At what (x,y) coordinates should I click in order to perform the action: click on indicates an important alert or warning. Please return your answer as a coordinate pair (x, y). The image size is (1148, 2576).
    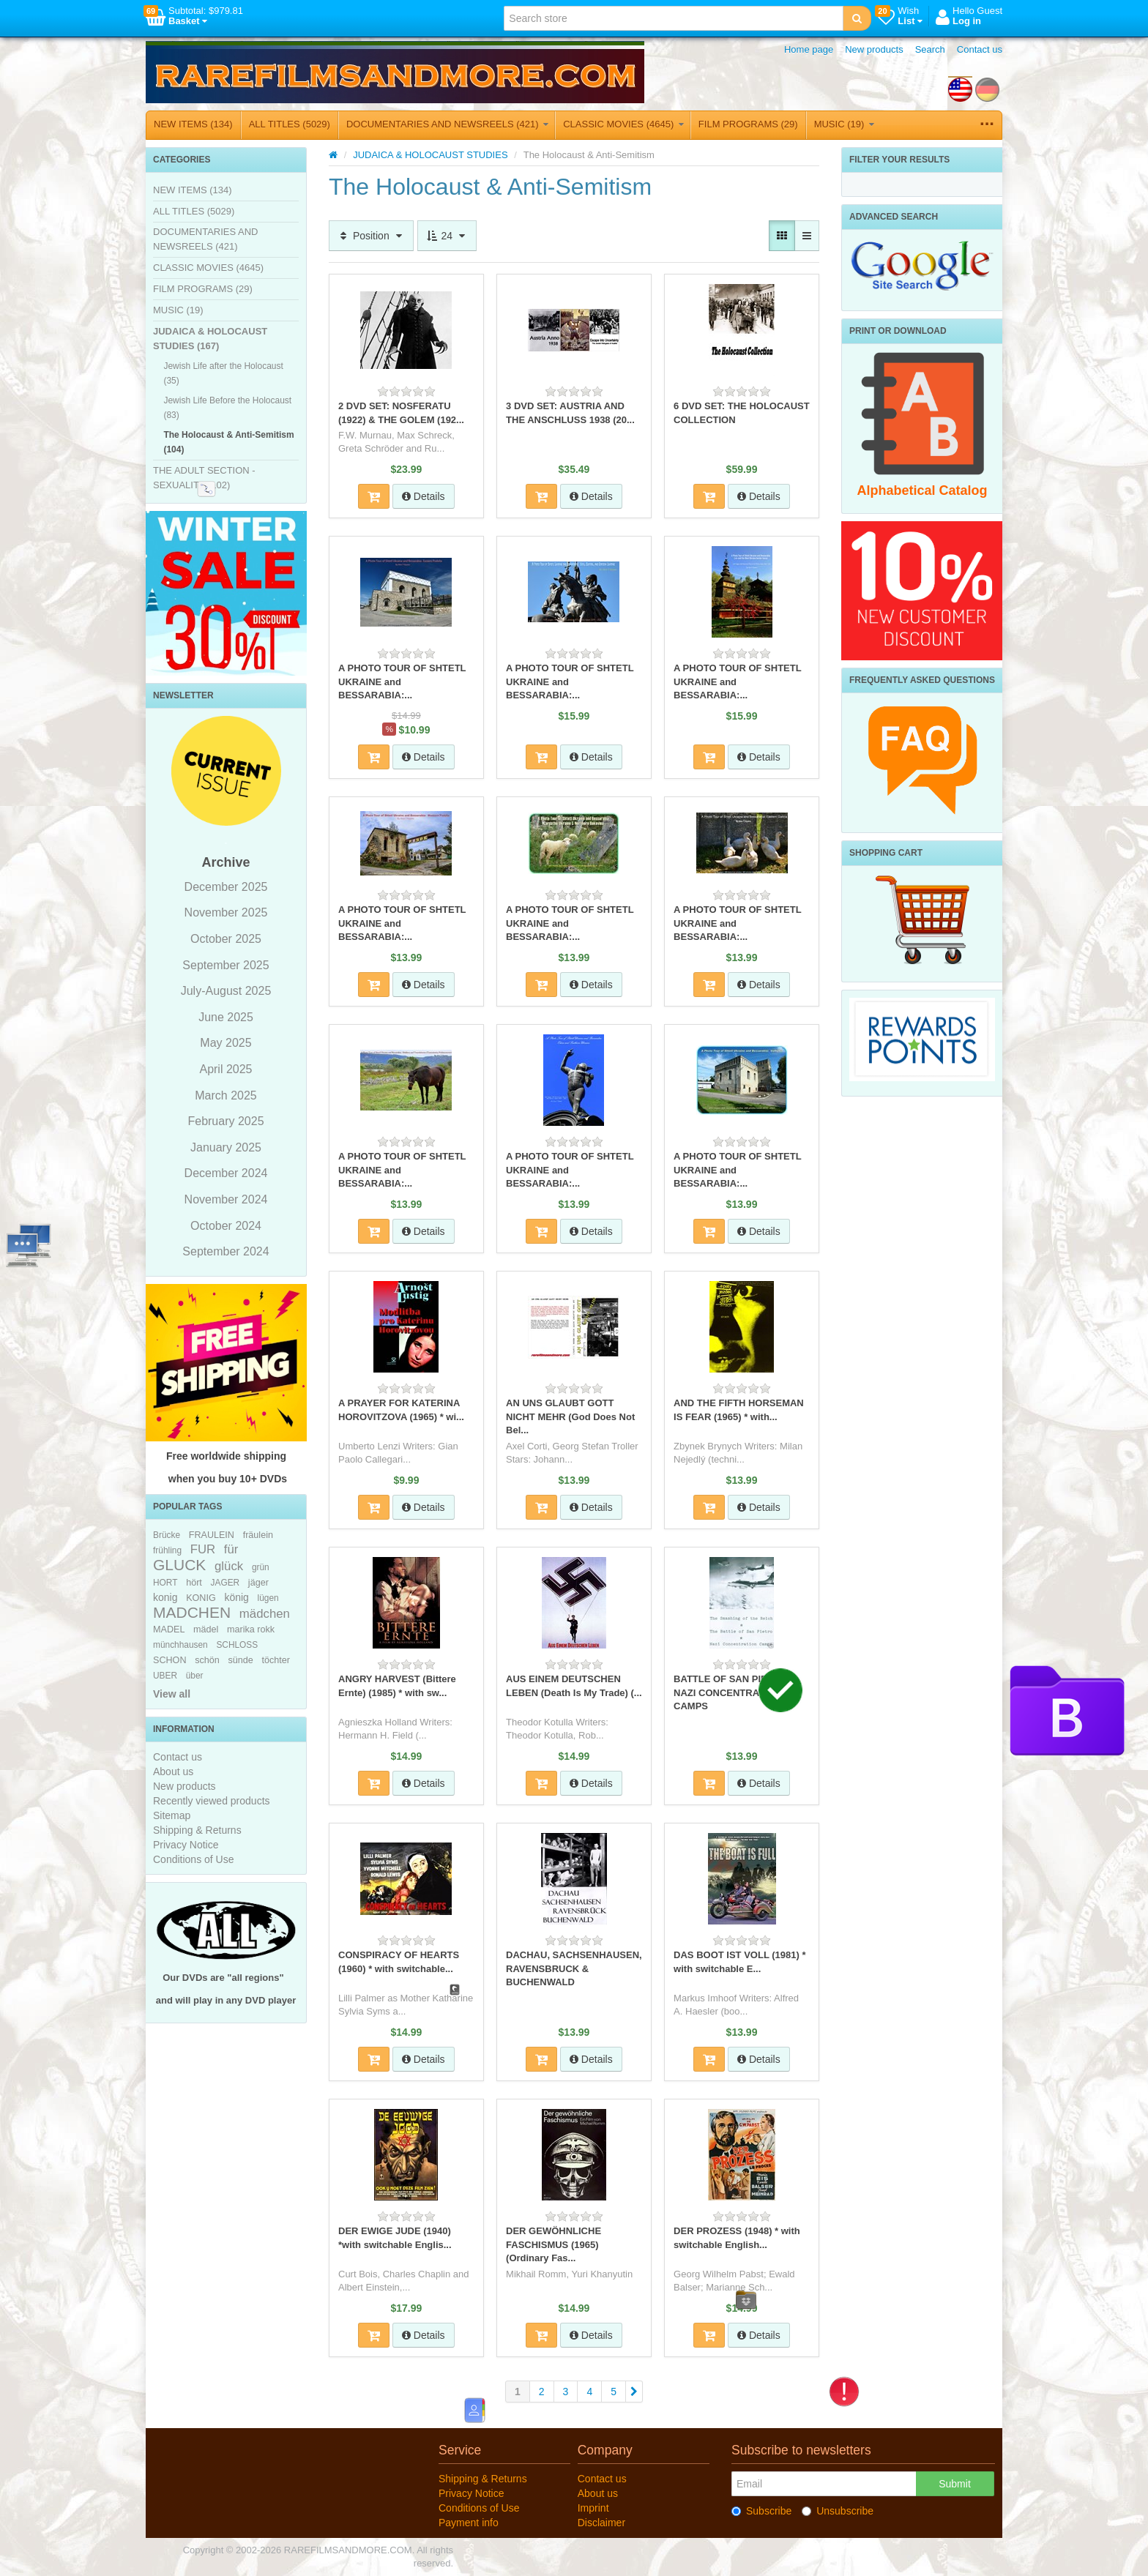
    Looking at the image, I should click on (844, 2392).